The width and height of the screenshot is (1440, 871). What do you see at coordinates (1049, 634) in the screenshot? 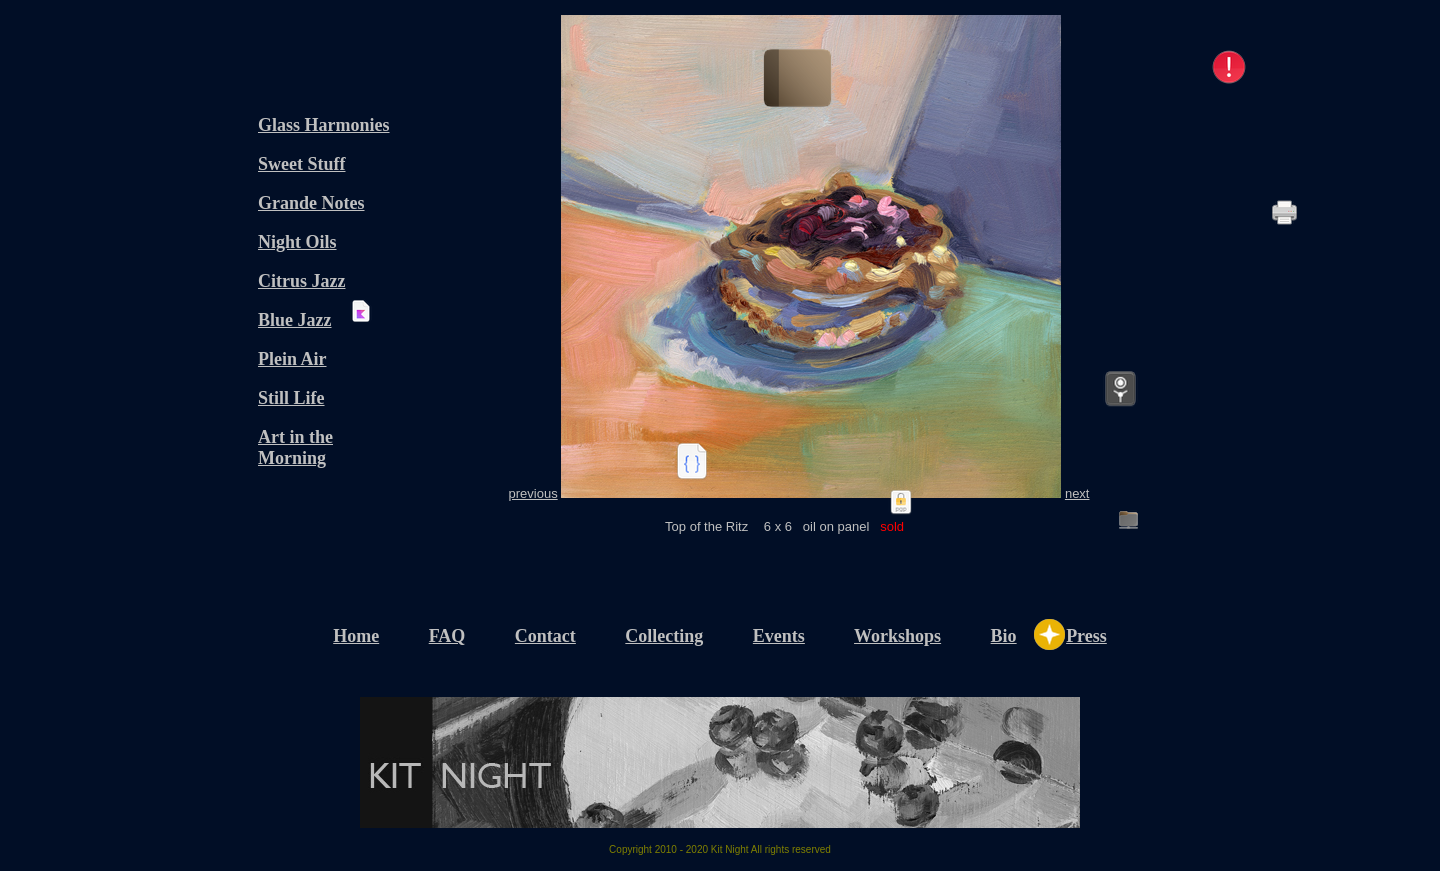
I see `mark a bluetooth device as trusted` at bounding box center [1049, 634].